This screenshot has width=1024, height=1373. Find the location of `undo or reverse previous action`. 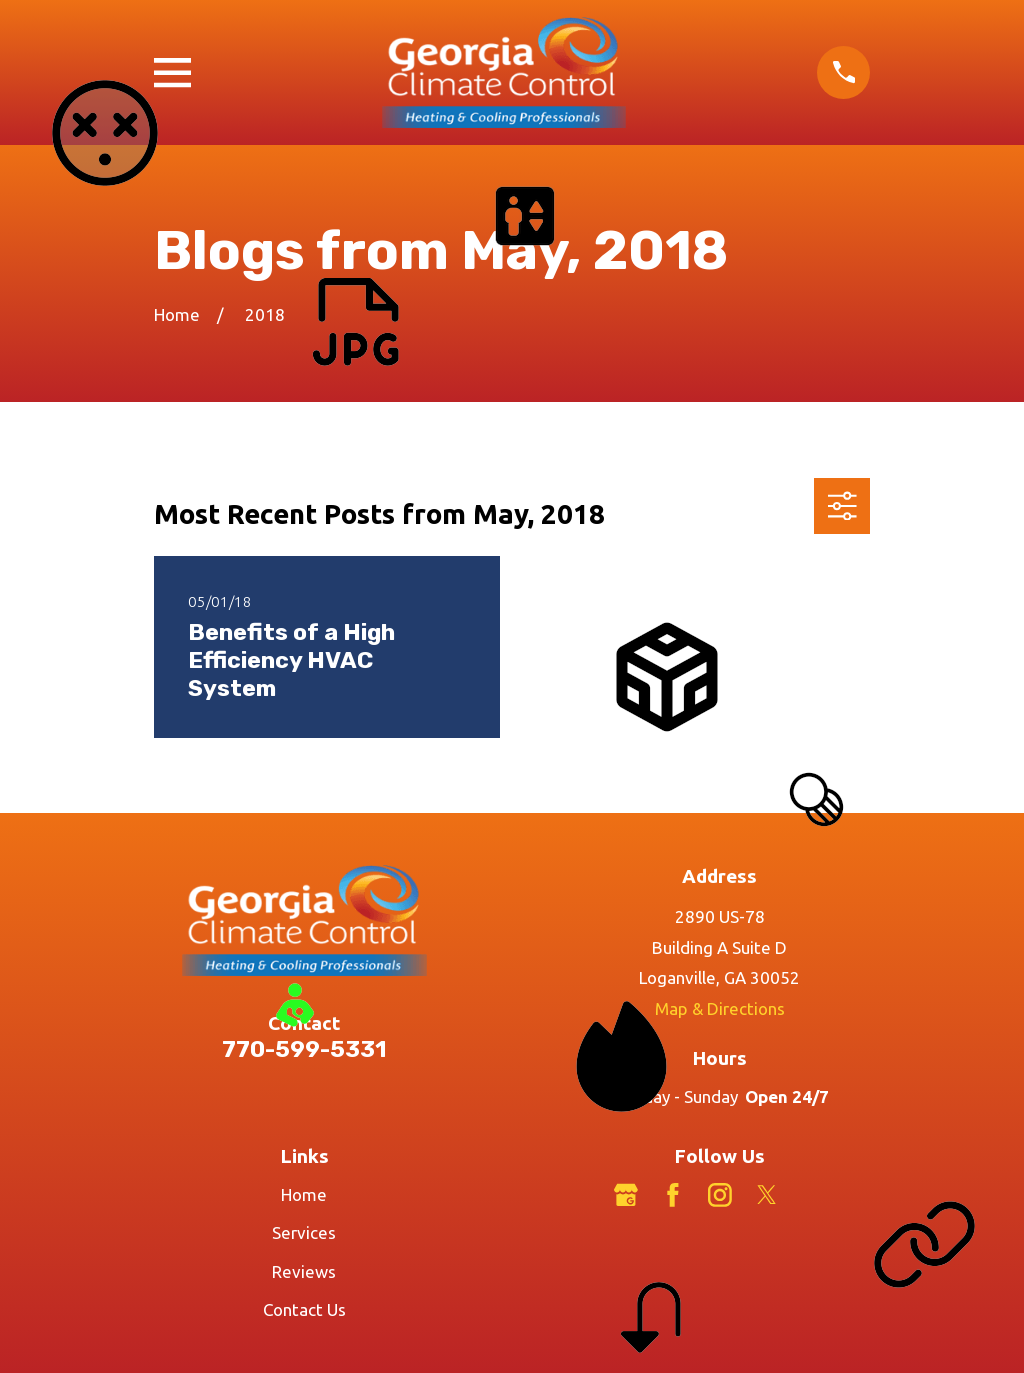

undo or reverse previous action is located at coordinates (653, 1317).